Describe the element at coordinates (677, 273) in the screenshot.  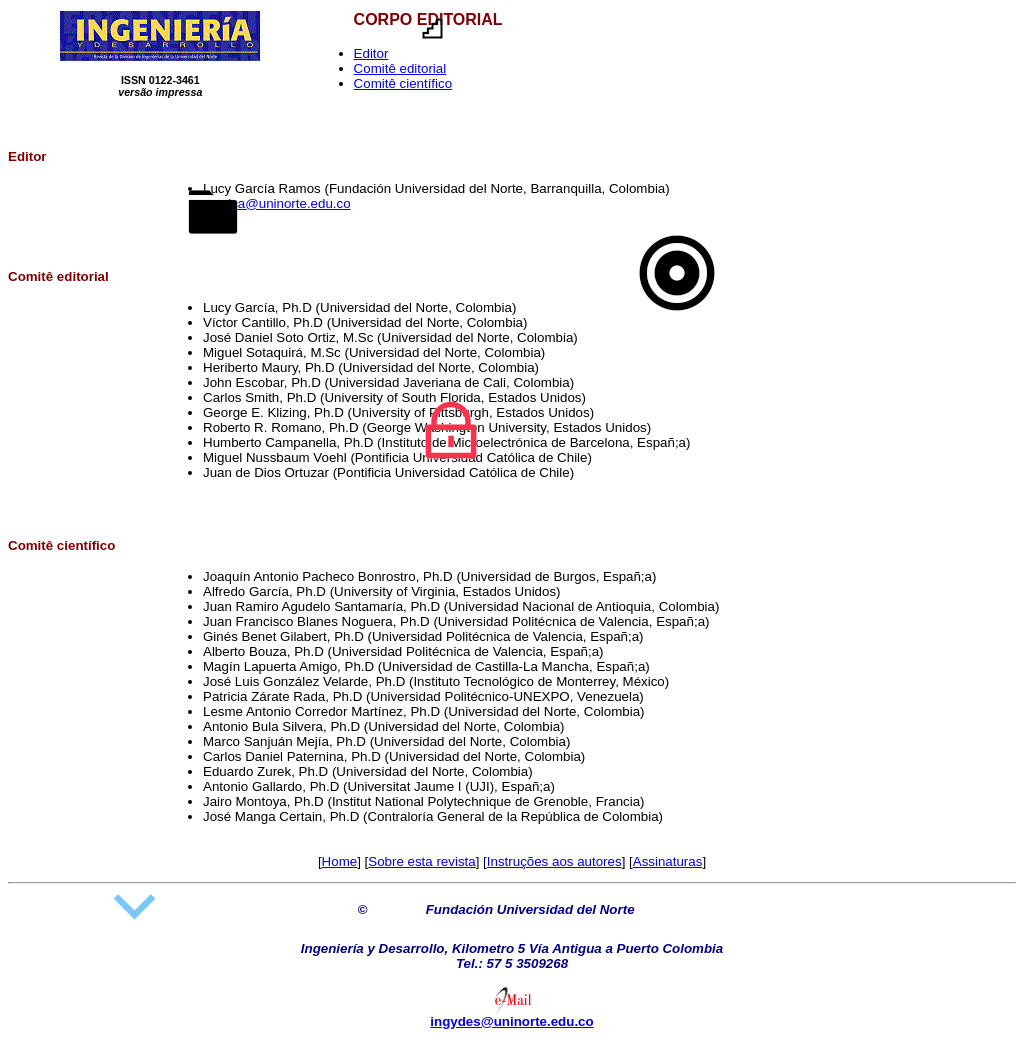
I see `enable focus or do not disturb mode` at that location.